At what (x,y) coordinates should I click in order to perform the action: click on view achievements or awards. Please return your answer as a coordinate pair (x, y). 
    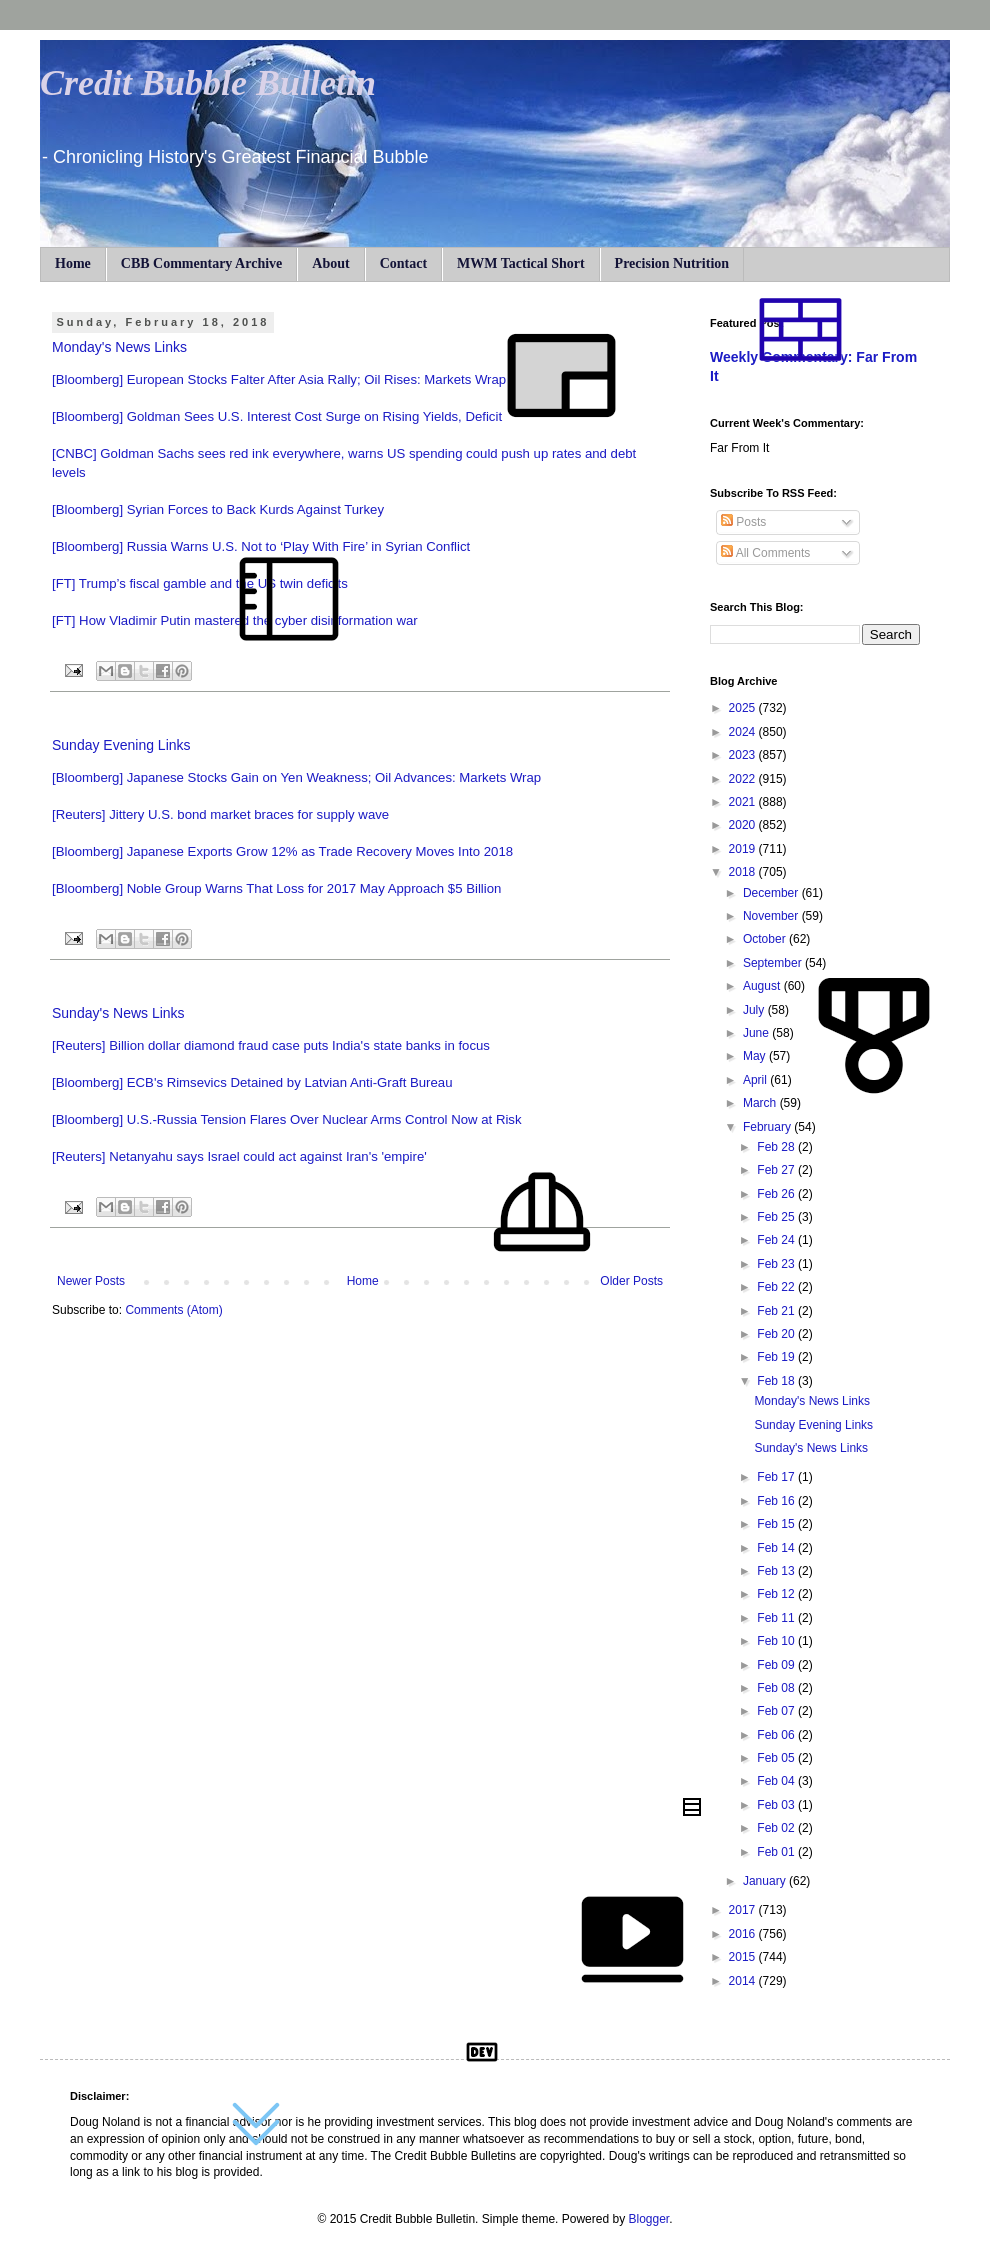
    Looking at the image, I should click on (874, 1029).